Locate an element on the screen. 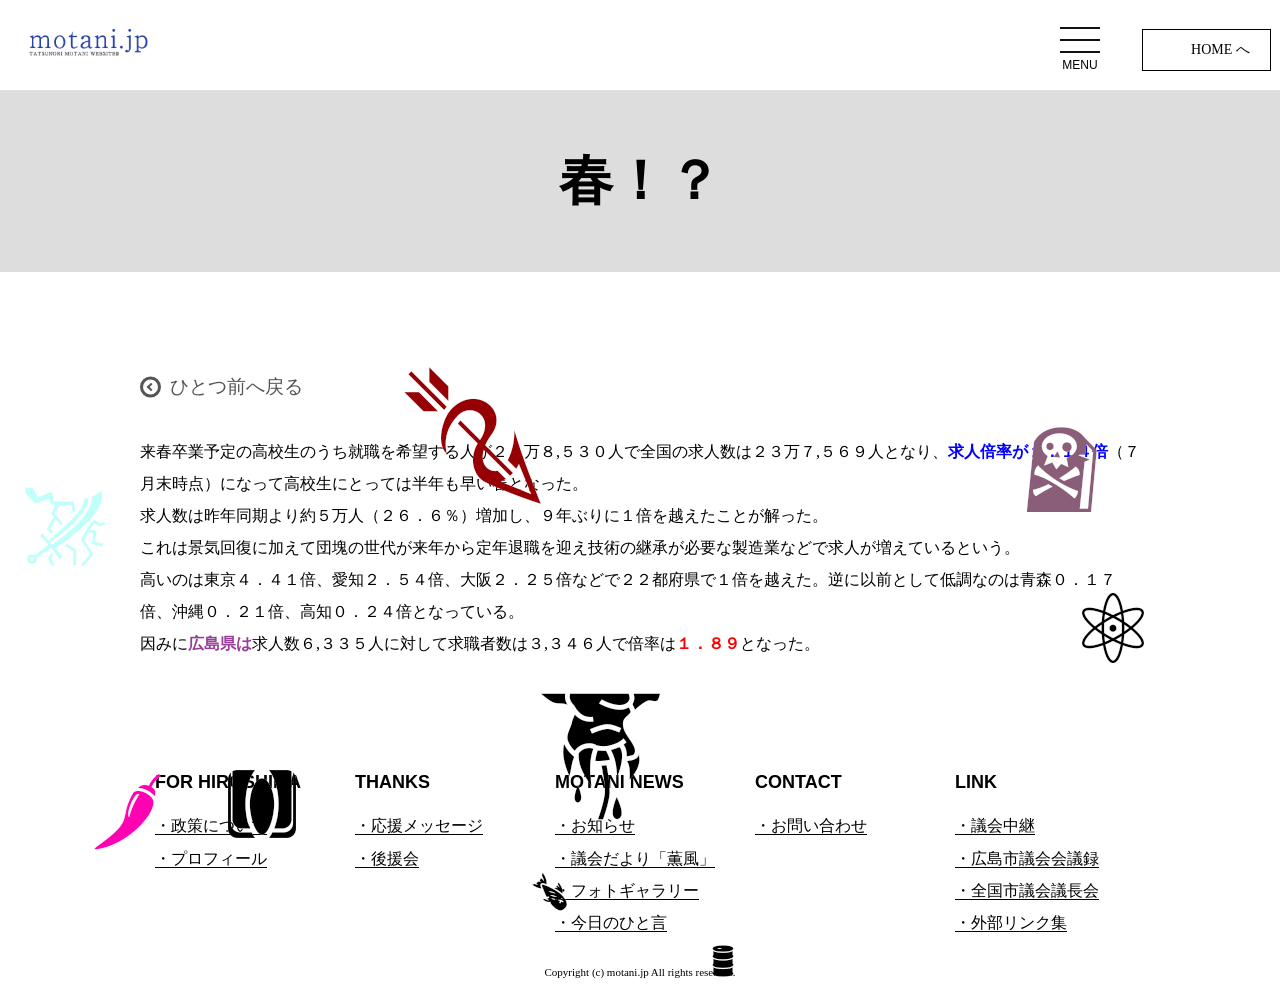 Image resolution: width=1280 pixels, height=990 pixels. decorative design element or placeholder graphic is located at coordinates (262, 804).